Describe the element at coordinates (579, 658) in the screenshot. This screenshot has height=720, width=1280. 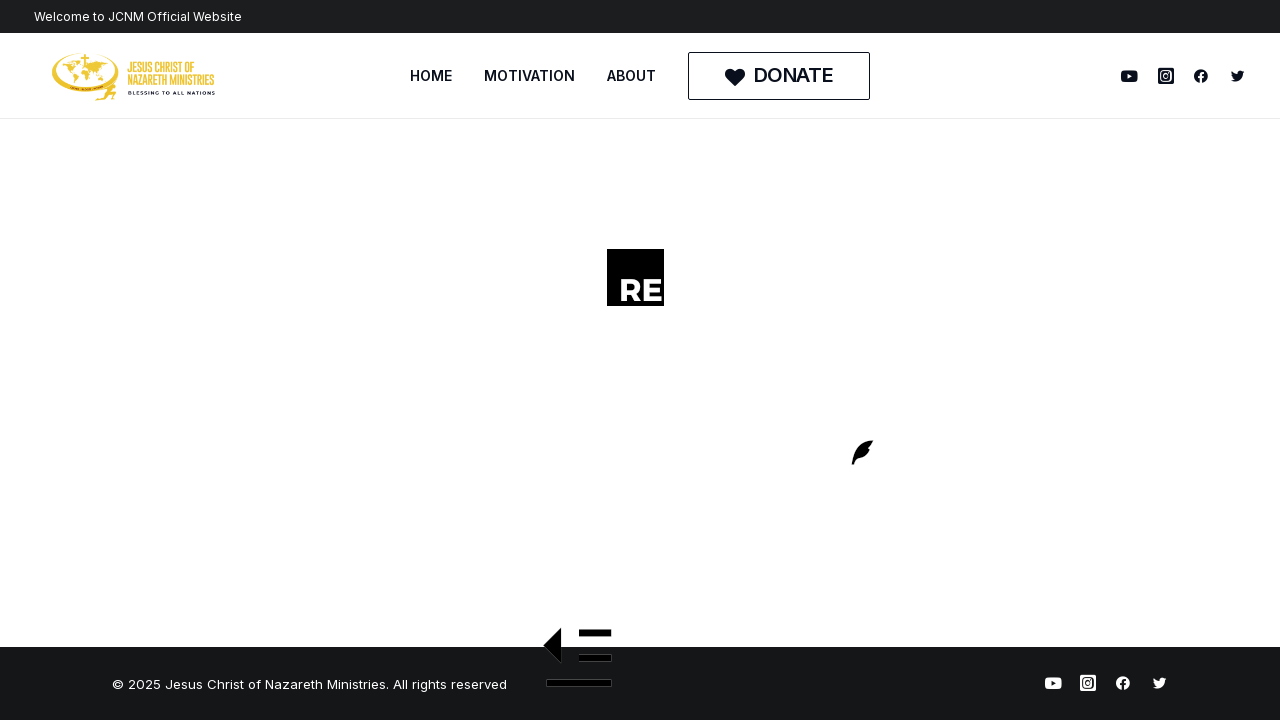
I see `collapse the sidebar menu` at that location.